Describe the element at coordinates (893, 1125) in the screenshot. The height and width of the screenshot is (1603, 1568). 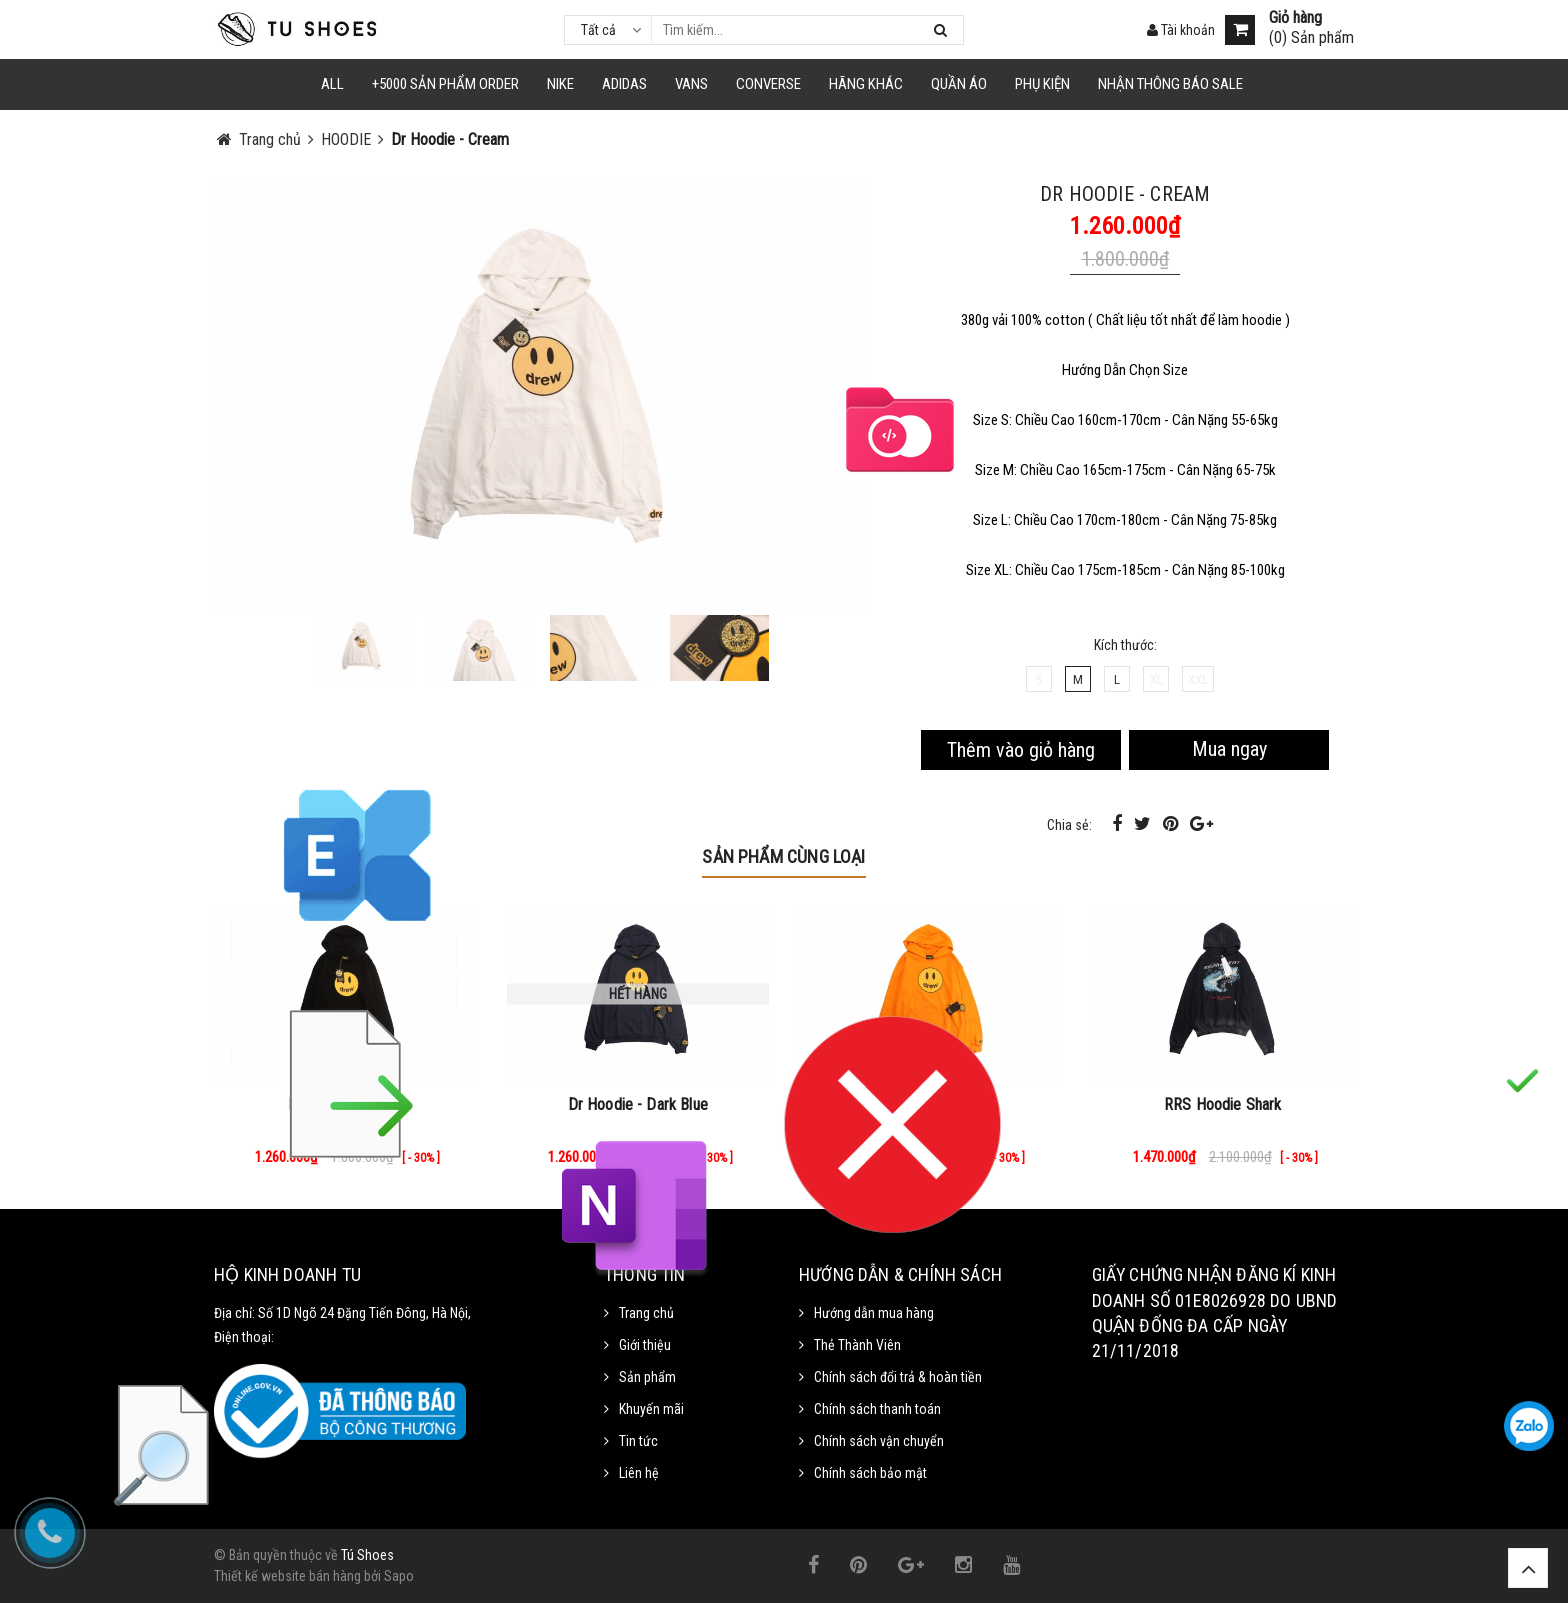
I see `OneDrive sync error or failure` at that location.